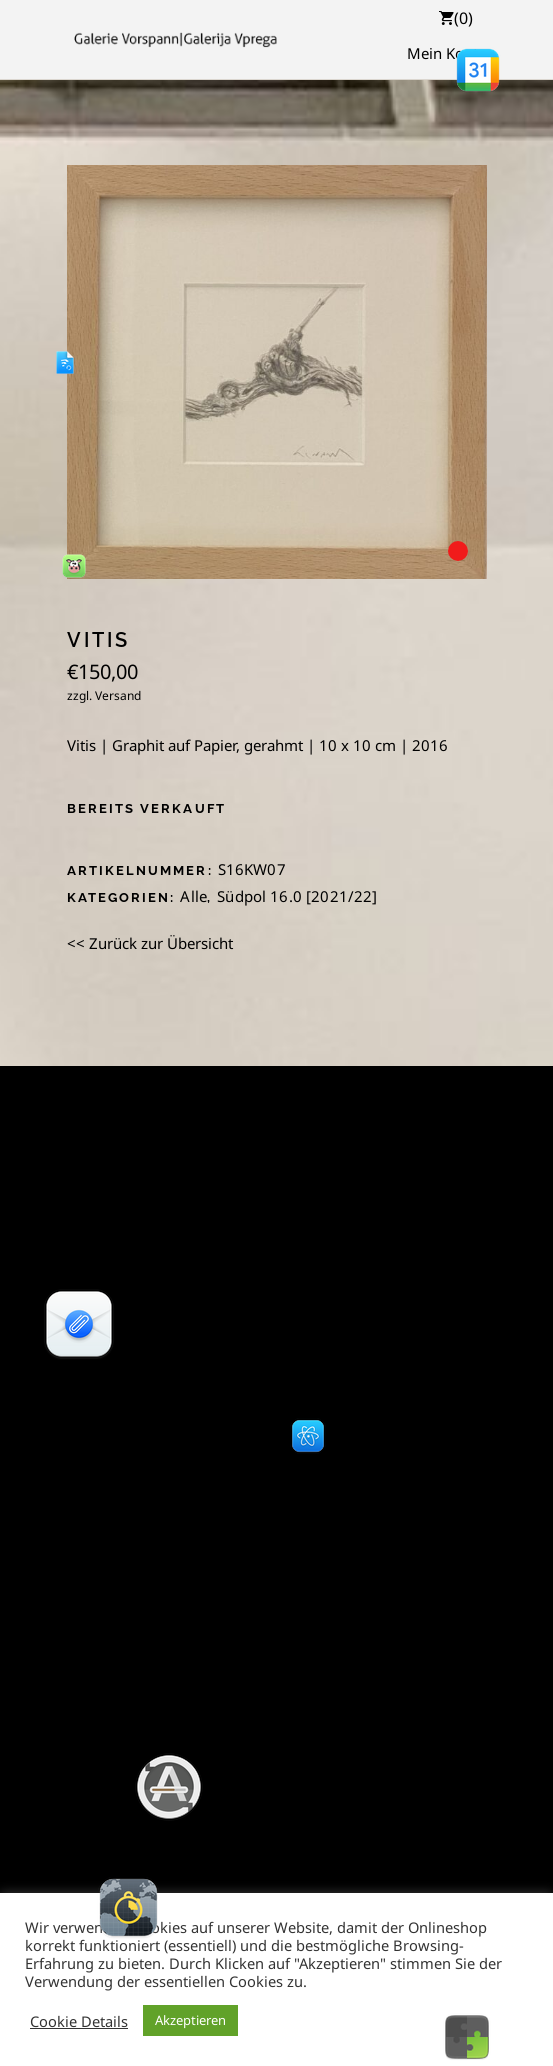  Describe the element at coordinates (74, 566) in the screenshot. I see `open the calf audio plugin suite` at that location.